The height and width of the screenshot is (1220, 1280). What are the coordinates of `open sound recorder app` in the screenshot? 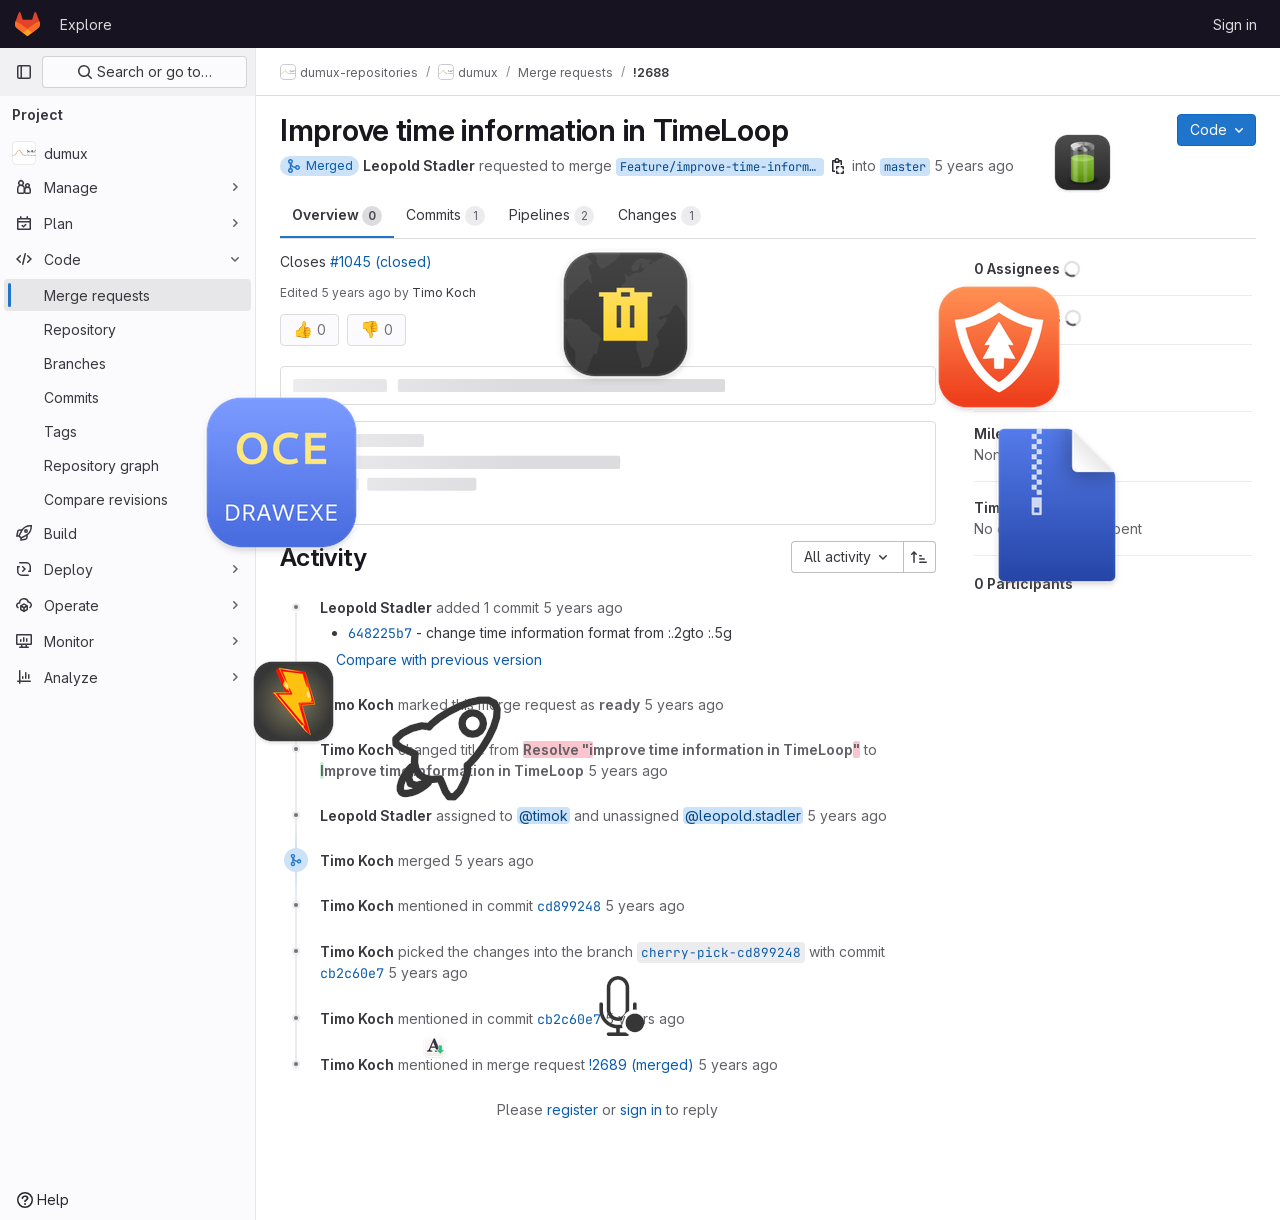 It's located at (618, 1006).